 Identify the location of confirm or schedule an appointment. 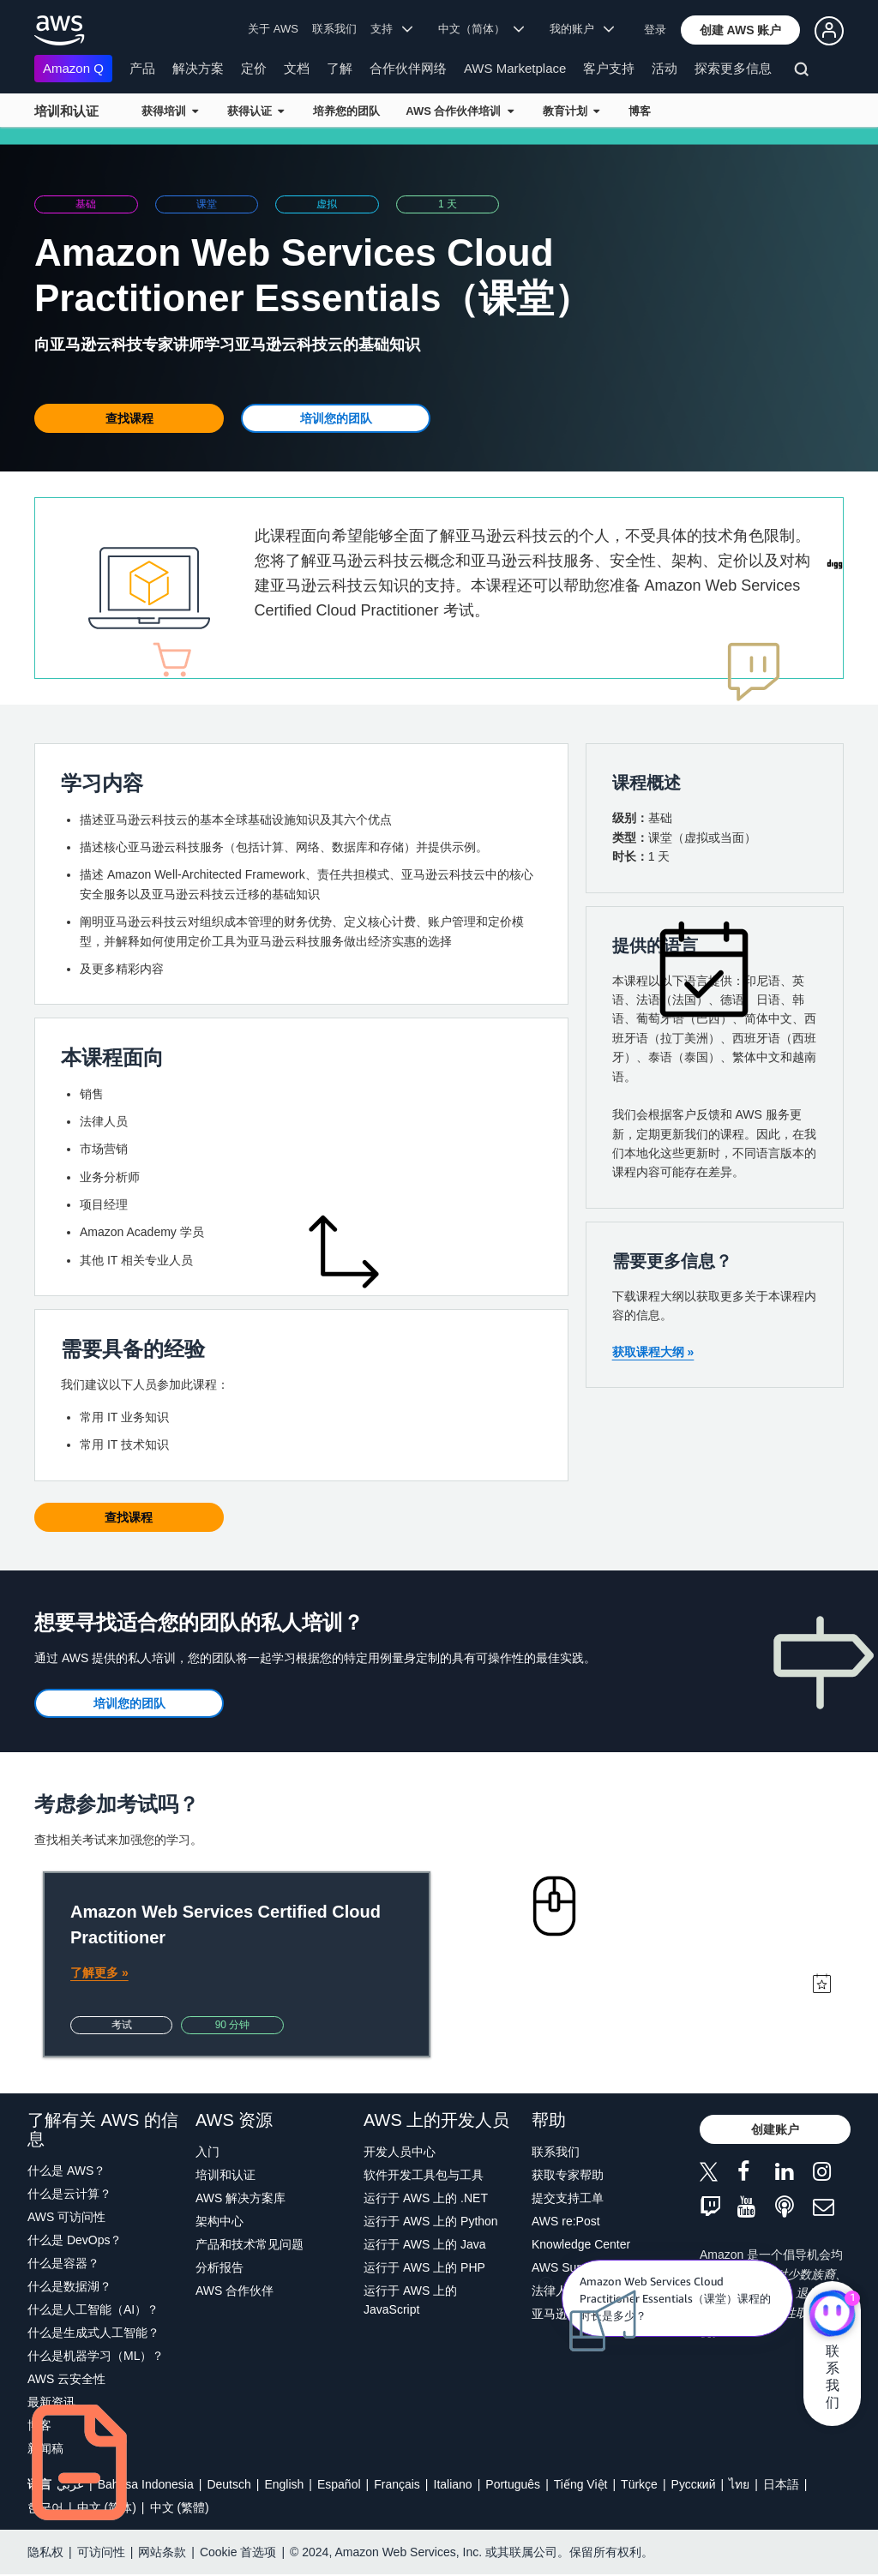
(704, 973).